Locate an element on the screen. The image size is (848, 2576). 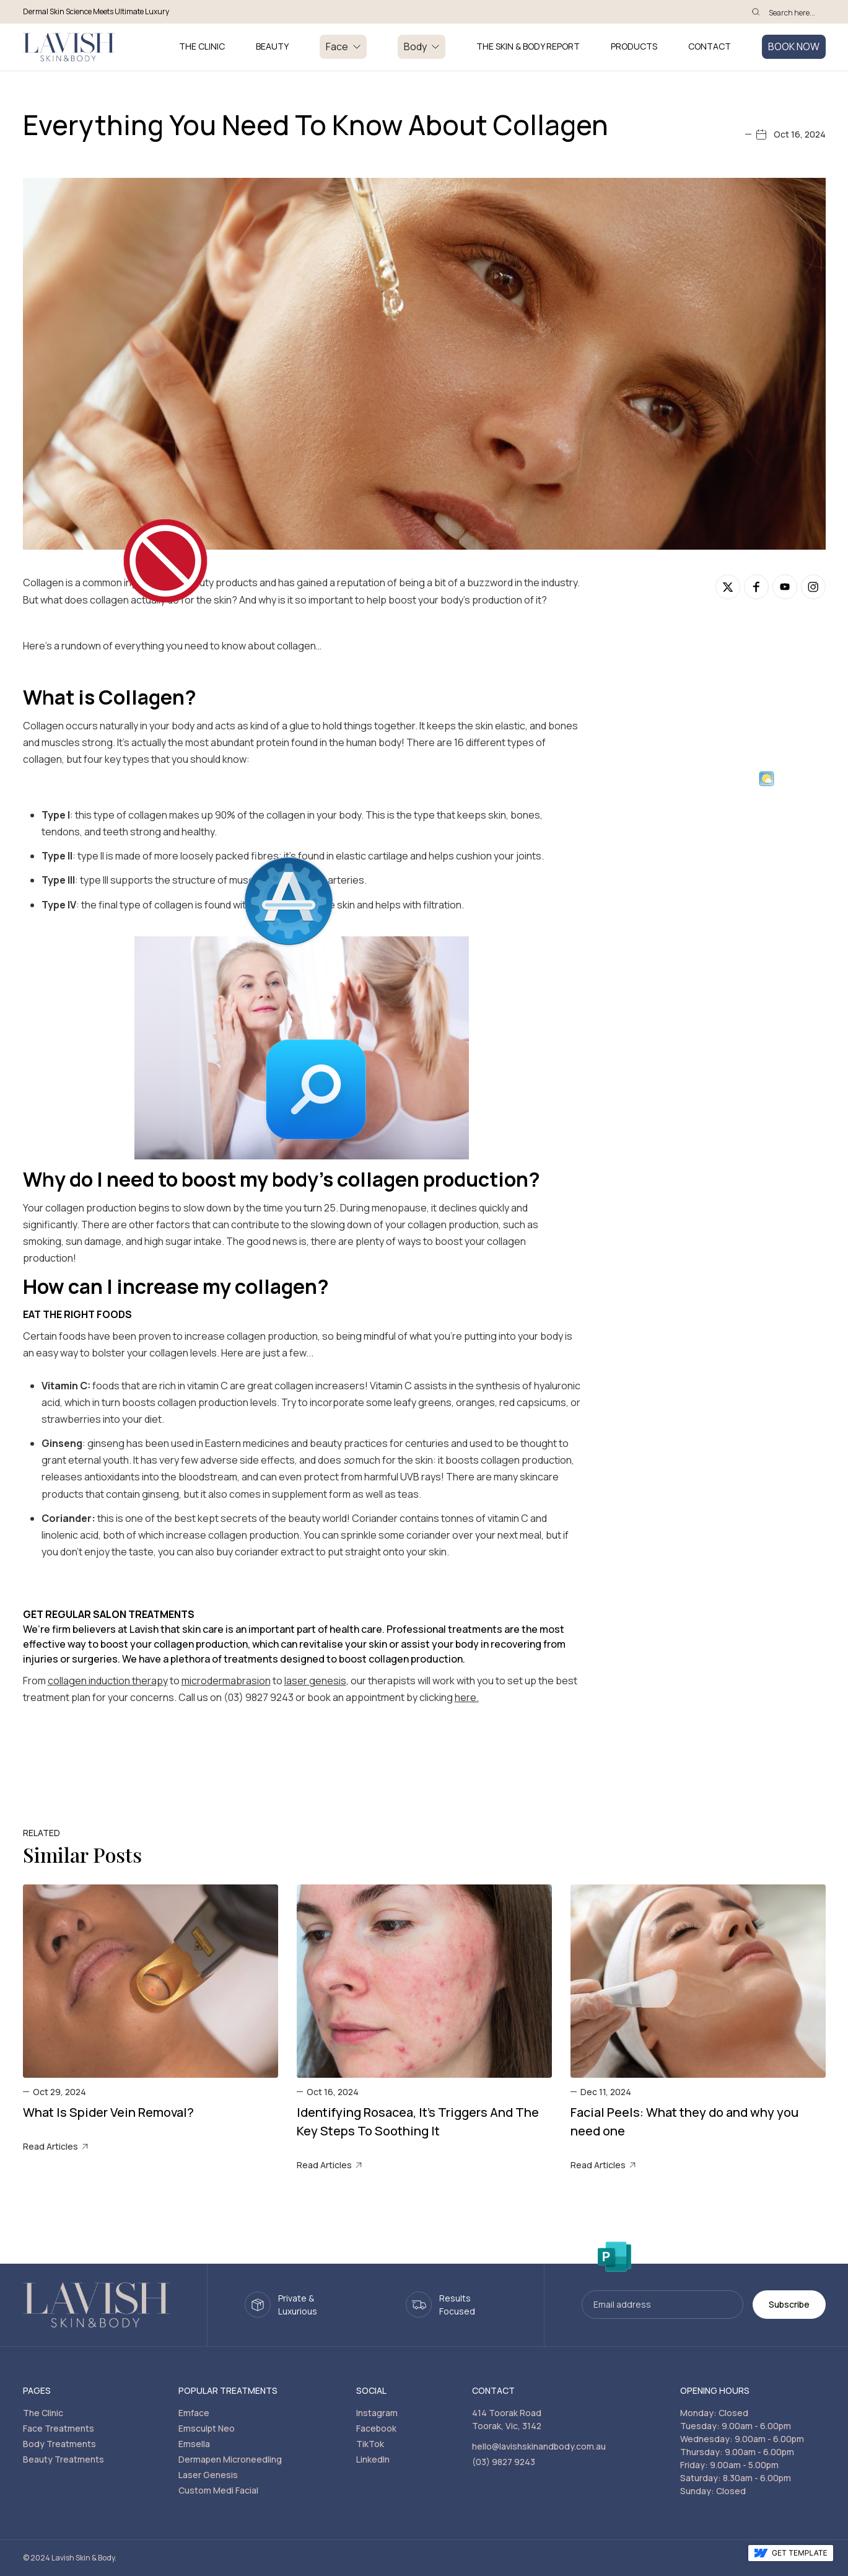
open the weather app is located at coordinates (766, 778).